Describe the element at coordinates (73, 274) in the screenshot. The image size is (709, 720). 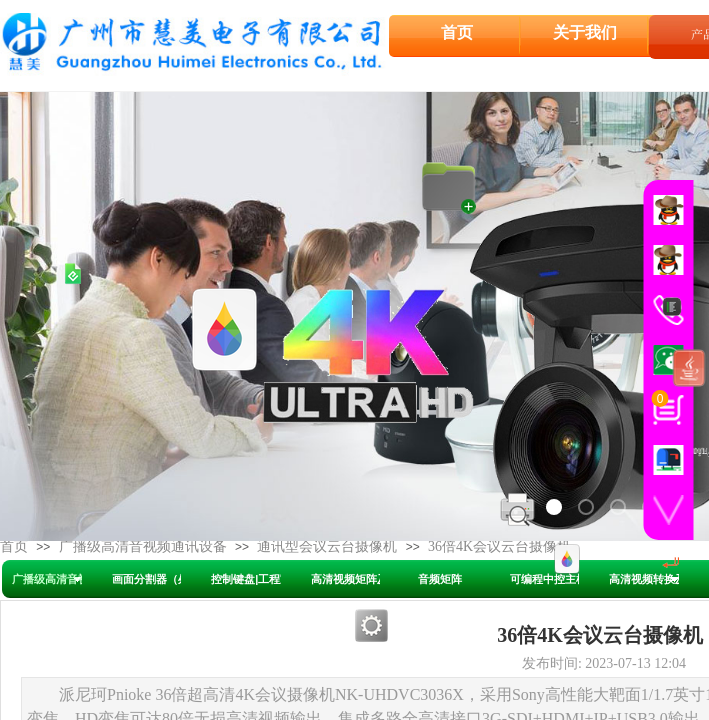
I see `an epub ebook file` at that location.